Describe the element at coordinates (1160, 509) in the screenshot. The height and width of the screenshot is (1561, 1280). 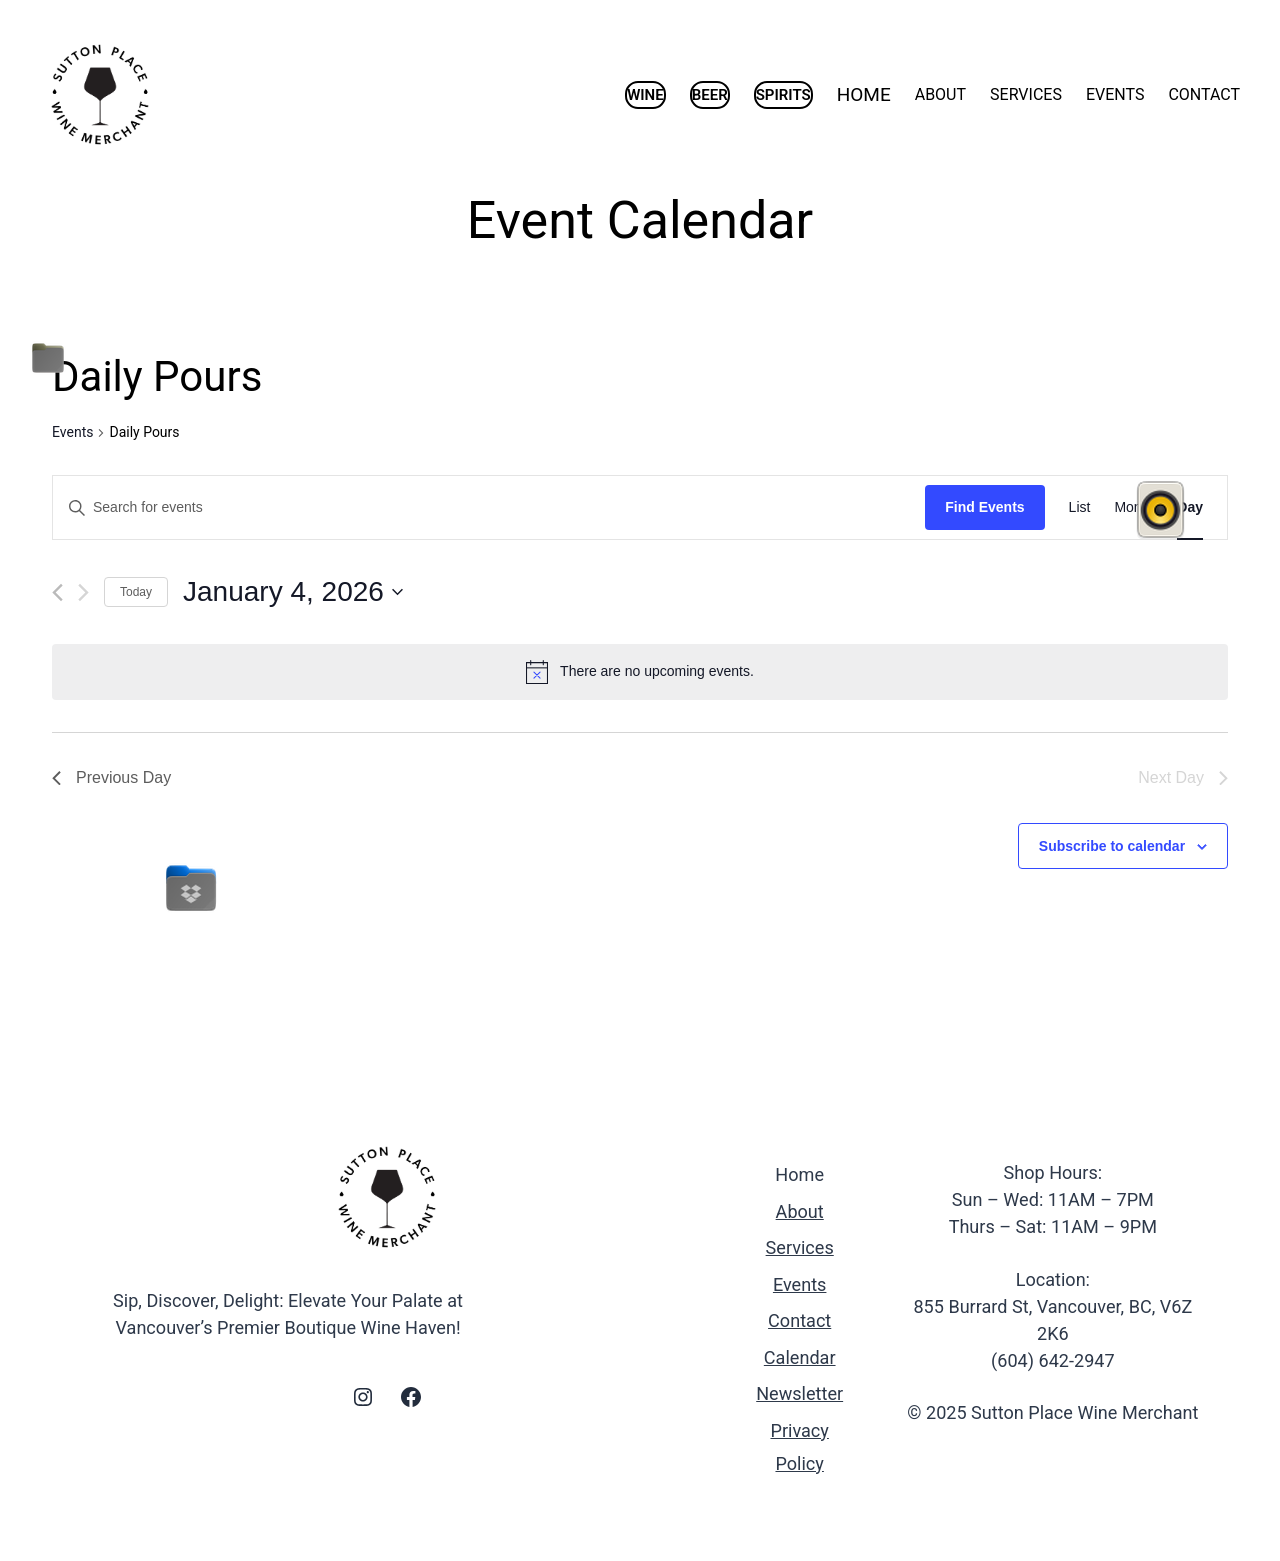
I see `open sound or audio settings` at that location.